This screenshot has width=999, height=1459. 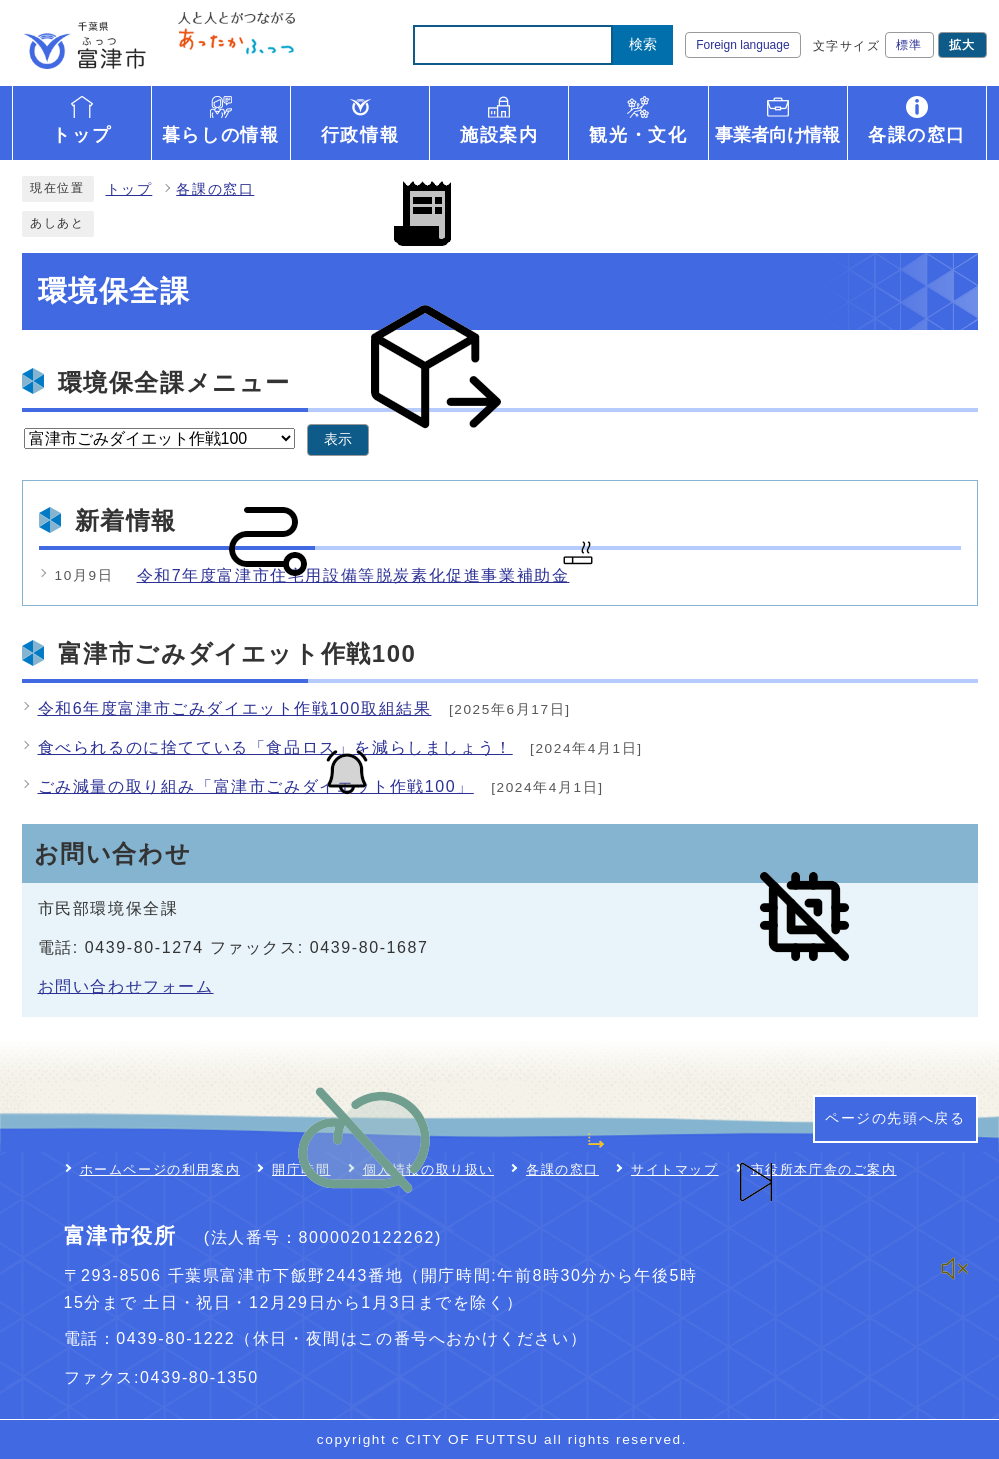 I want to click on cloud sync is disabled or unavailable, so click(x=364, y=1140).